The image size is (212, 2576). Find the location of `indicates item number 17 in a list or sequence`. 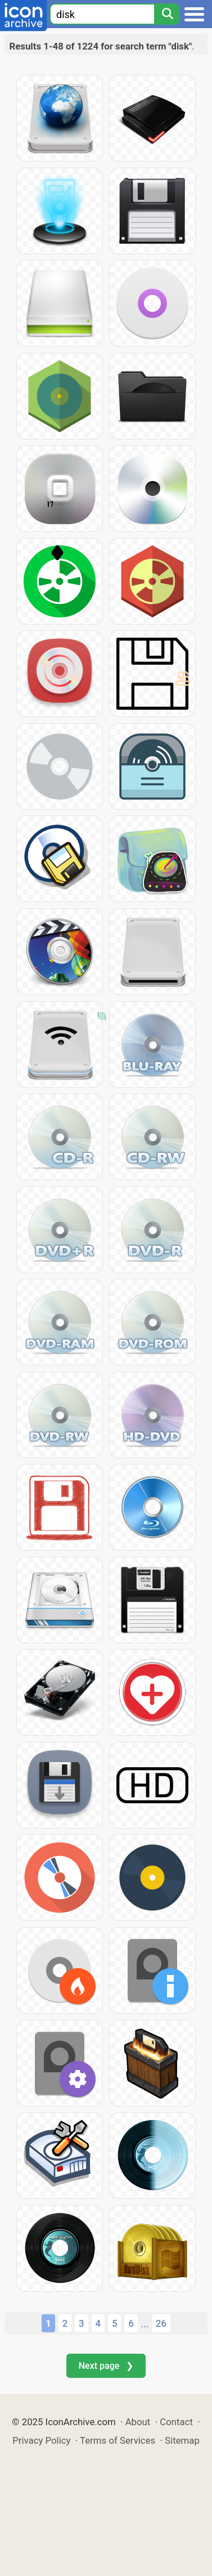

indicates item number 17 in a list or sequence is located at coordinates (50, 504).